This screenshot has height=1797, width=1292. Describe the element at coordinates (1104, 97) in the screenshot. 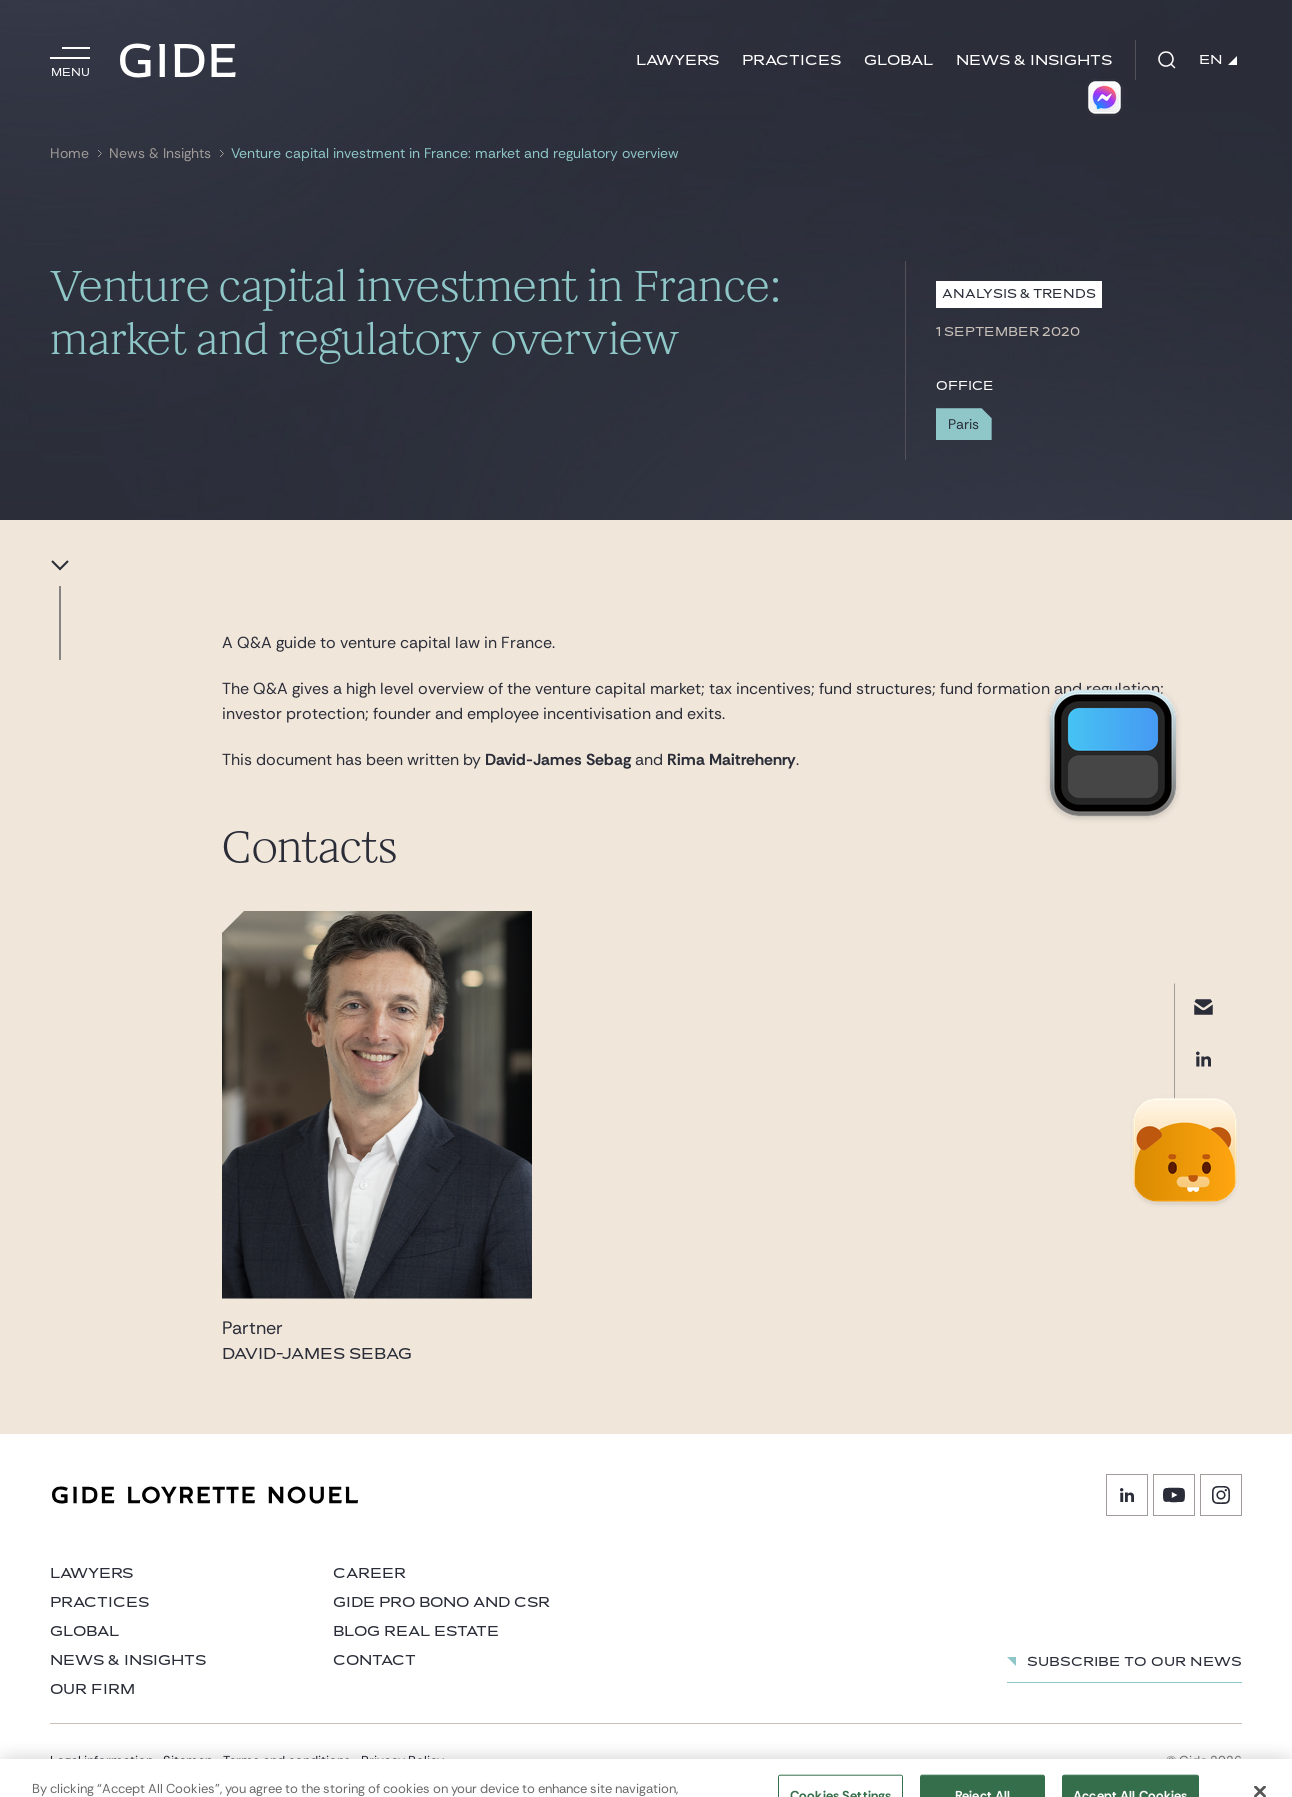

I see `open caprine, a third-party facebook messenger client` at that location.